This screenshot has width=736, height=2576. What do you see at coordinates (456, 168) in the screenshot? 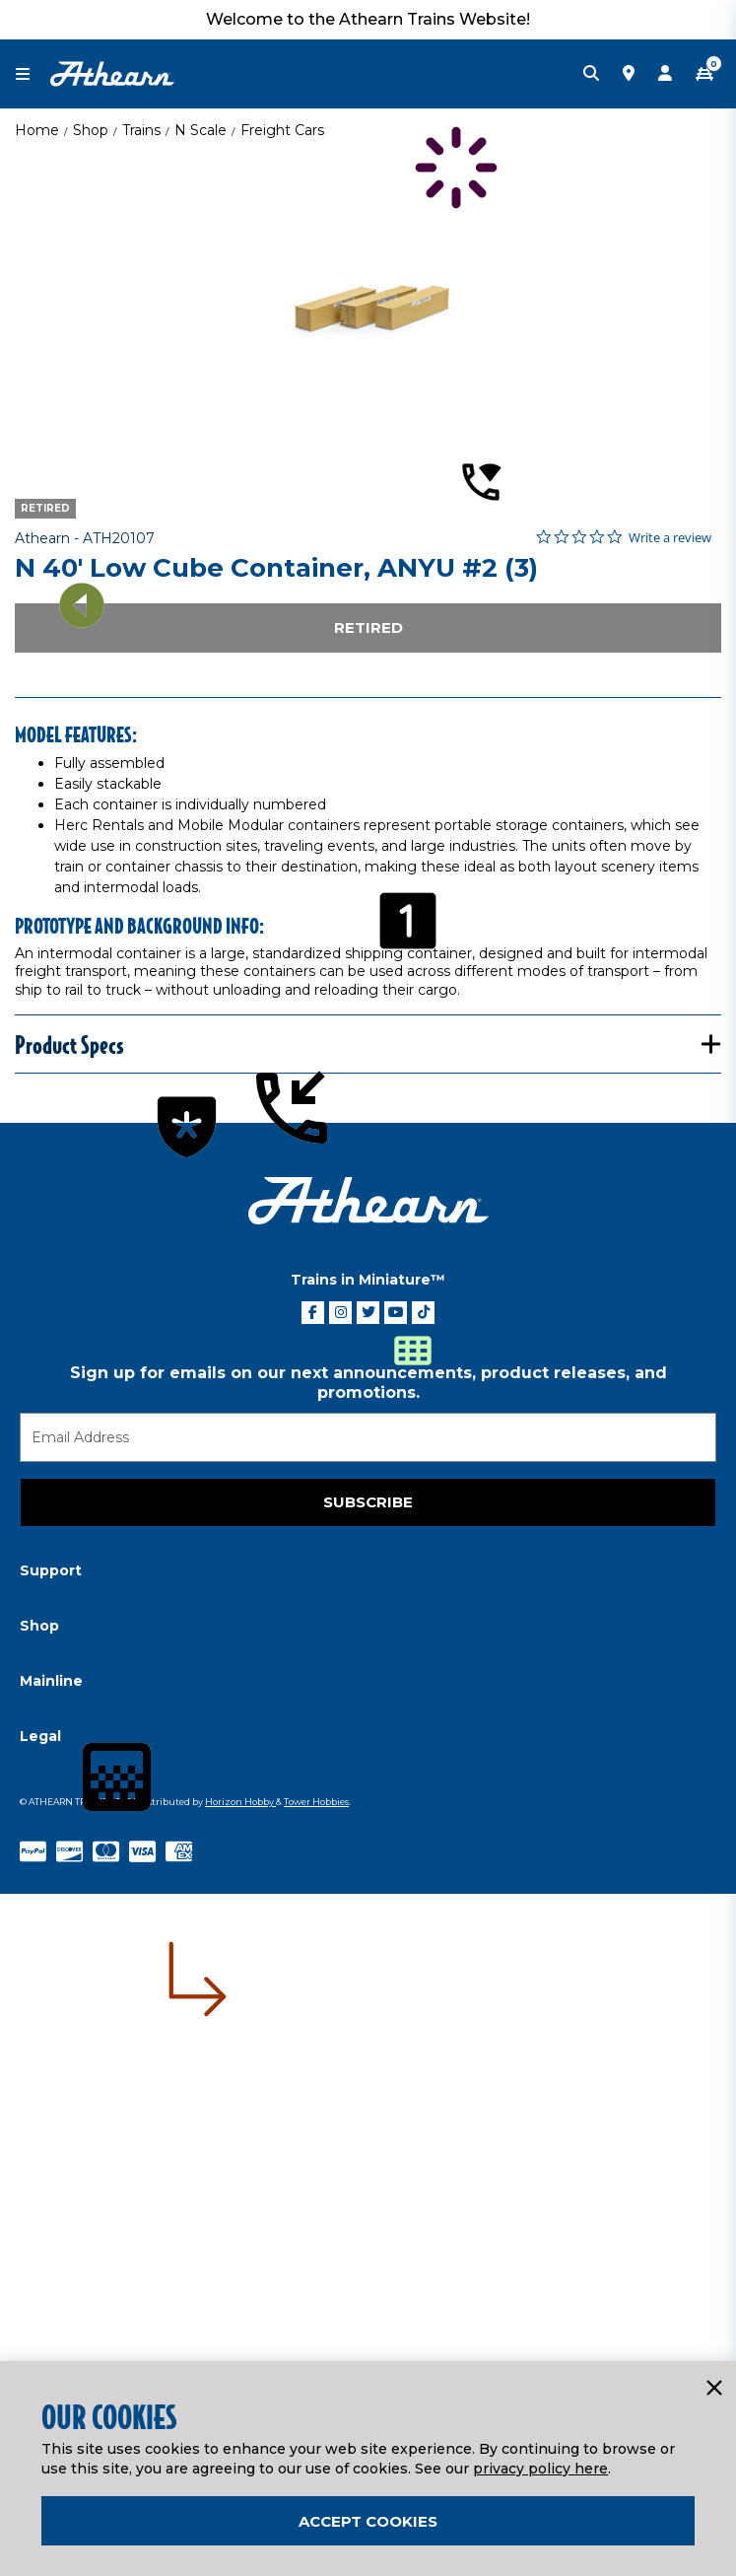
I see `indicates content is loading` at bounding box center [456, 168].